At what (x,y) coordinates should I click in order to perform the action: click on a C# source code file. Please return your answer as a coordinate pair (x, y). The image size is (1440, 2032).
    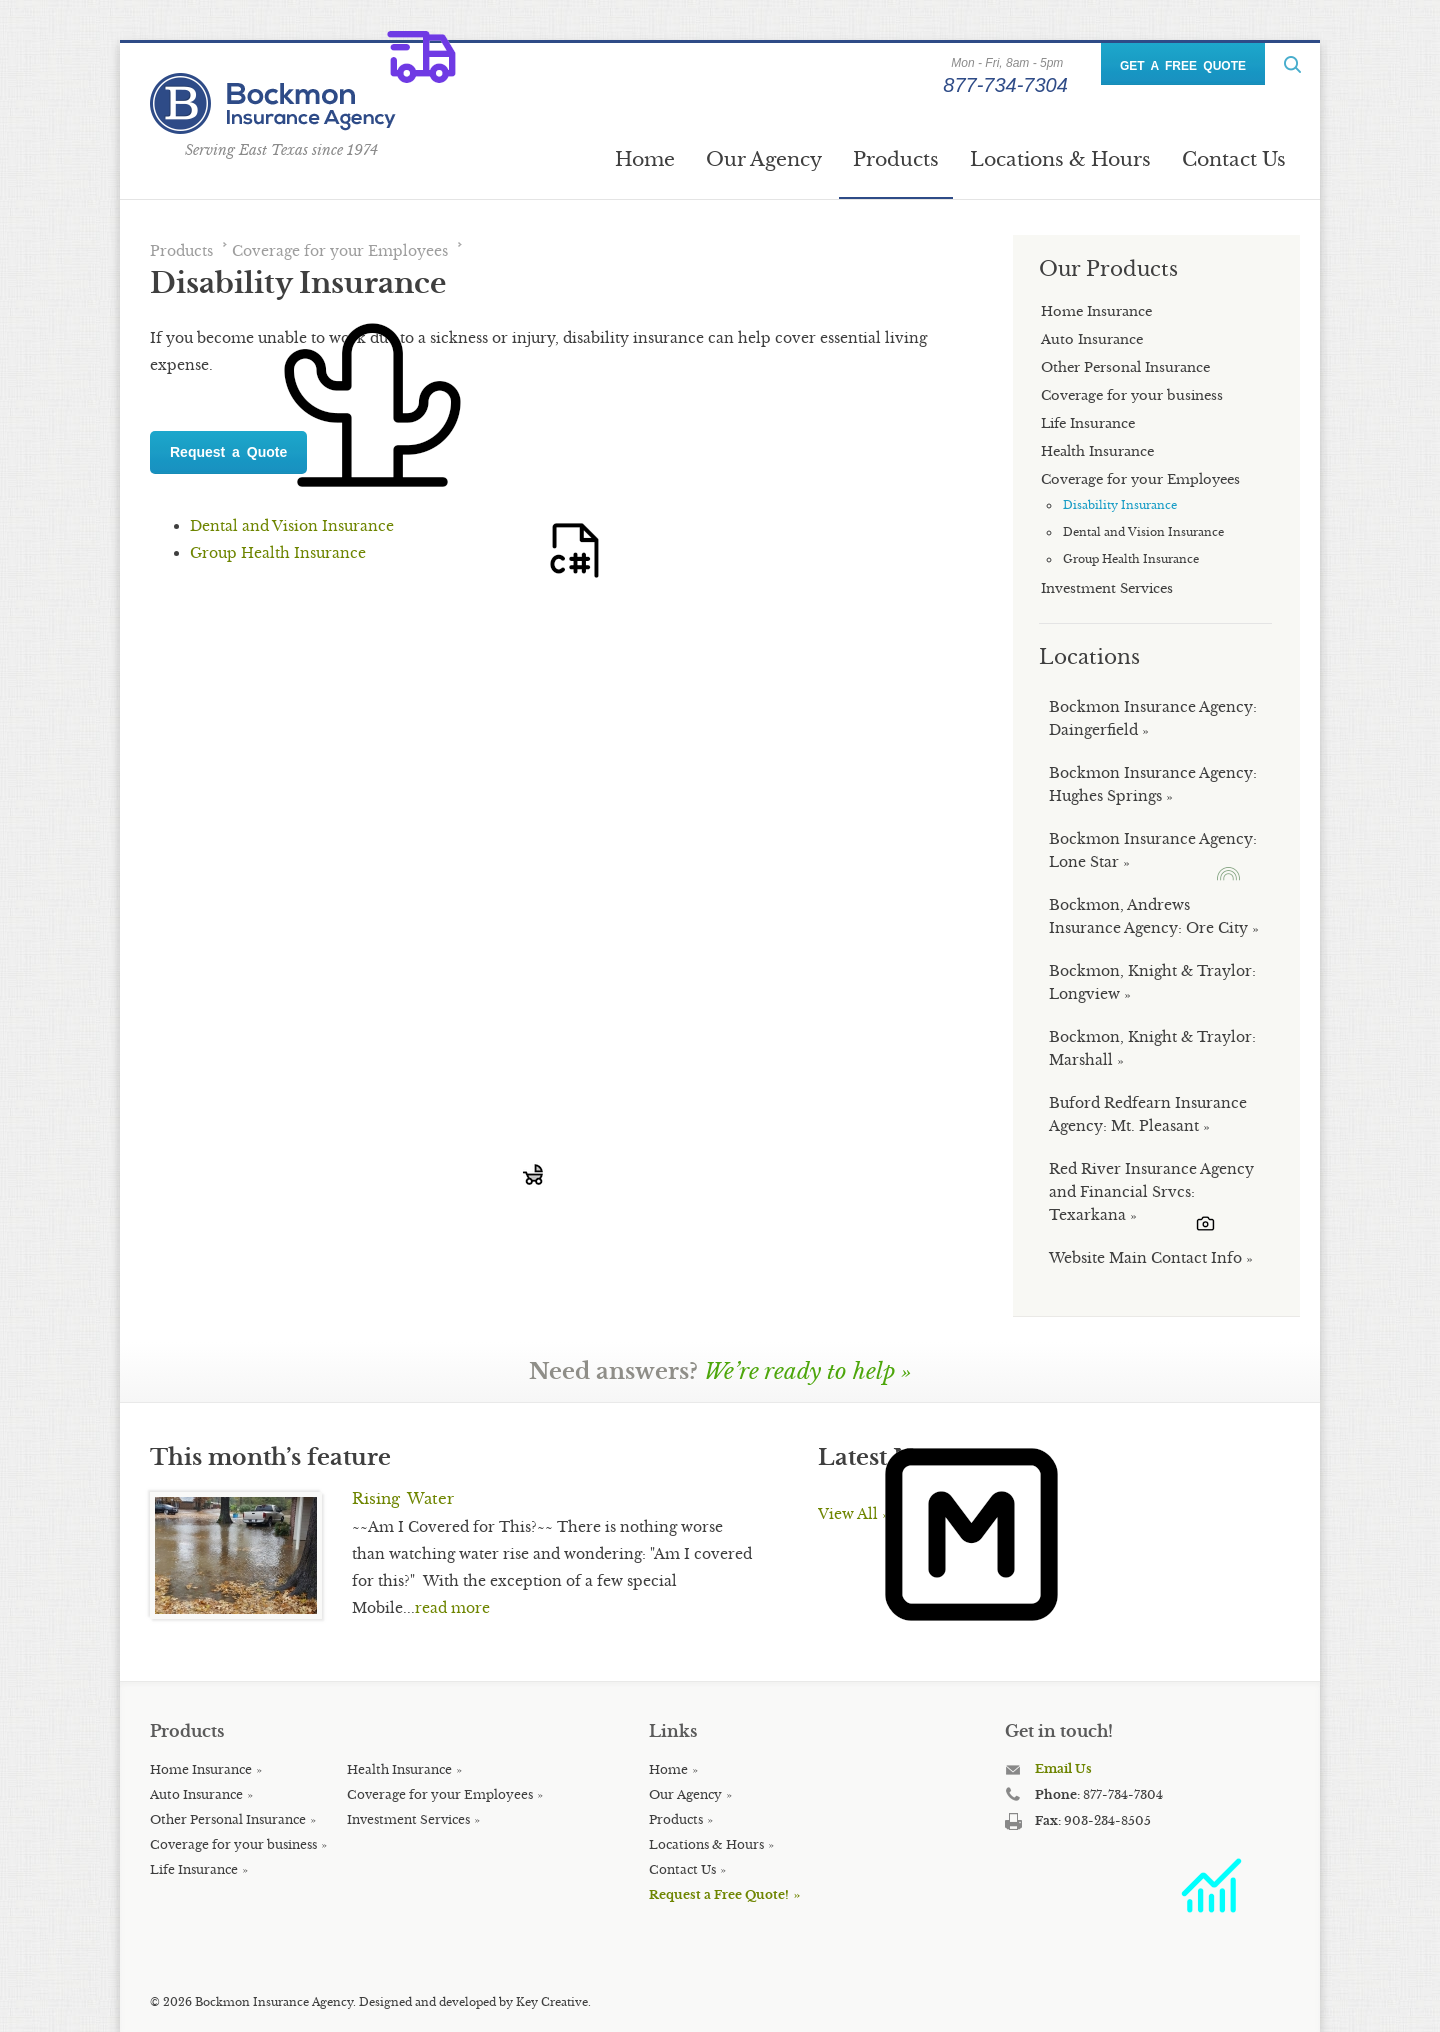
    Looking at the image, I should click on (575, 550).